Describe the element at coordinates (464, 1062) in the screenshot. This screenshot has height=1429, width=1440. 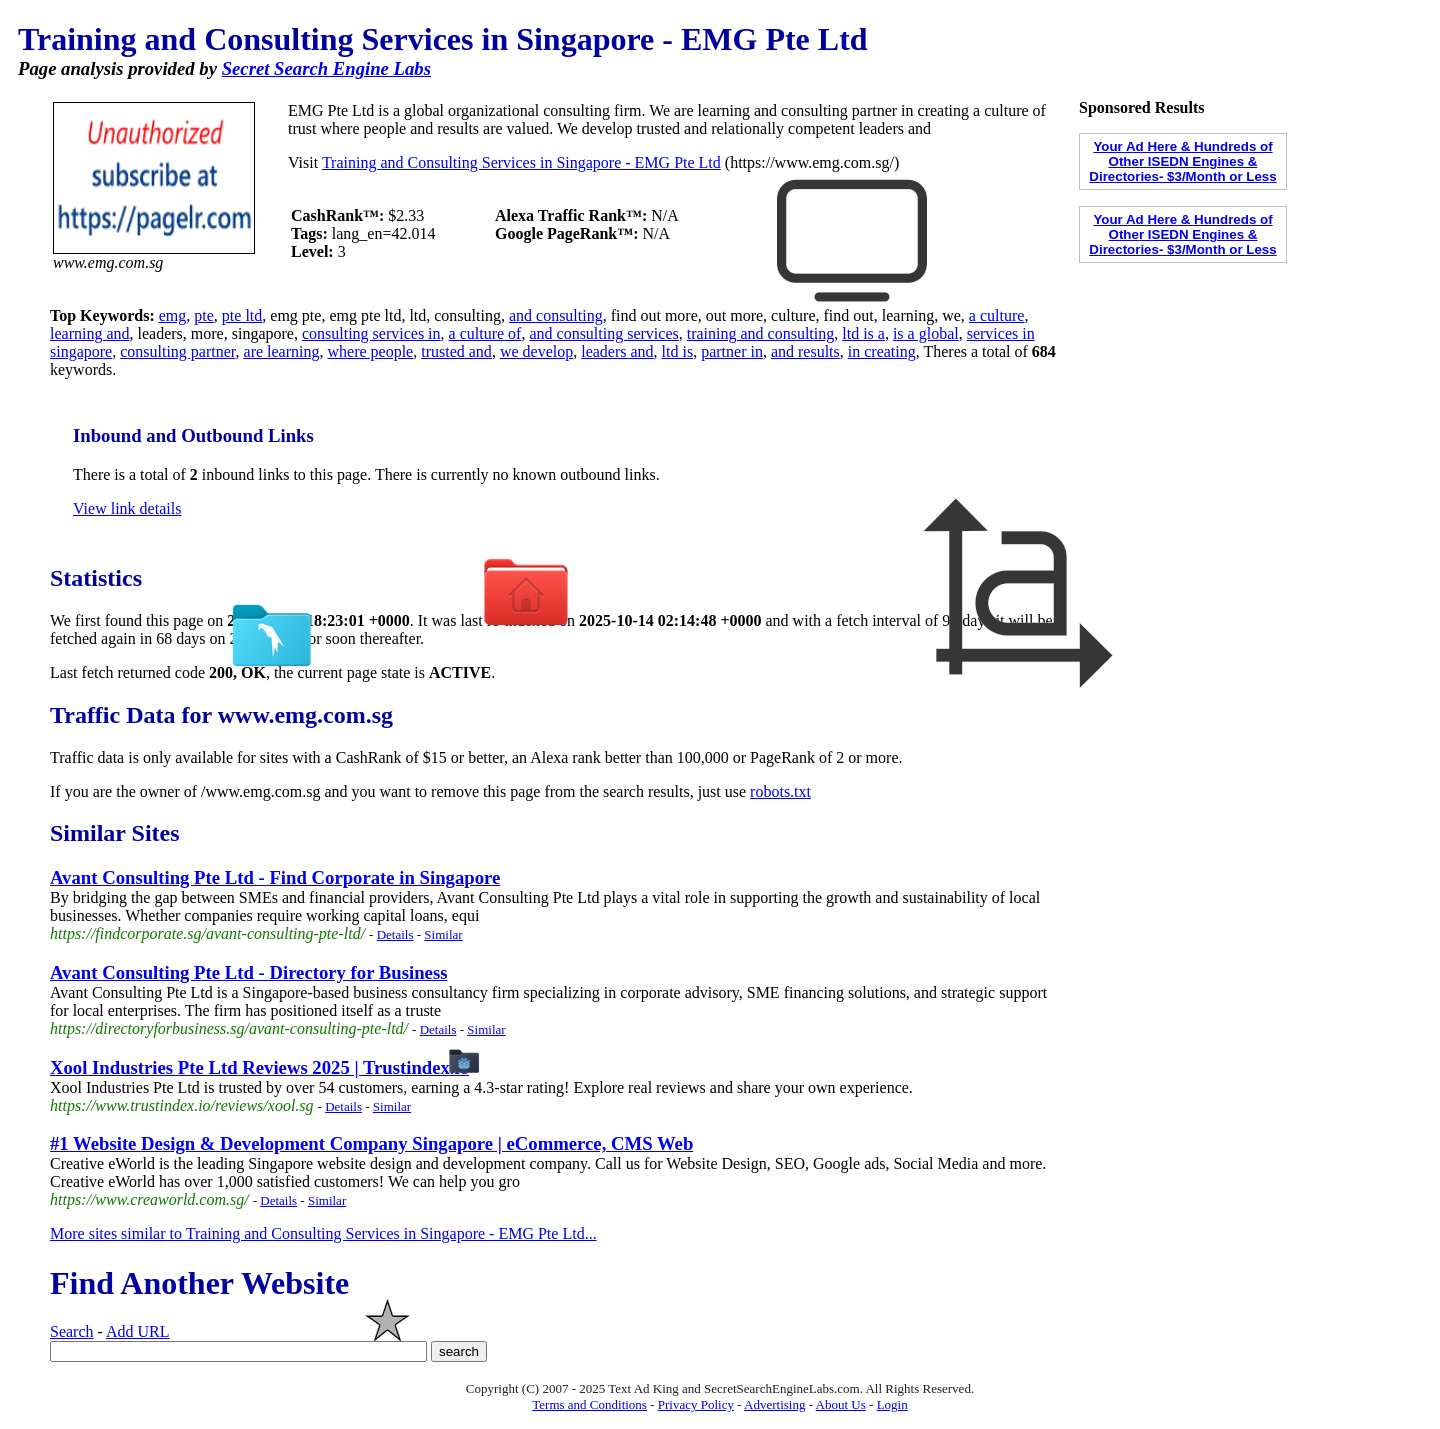
I see `folder containing Godot game engine project files` at that location.